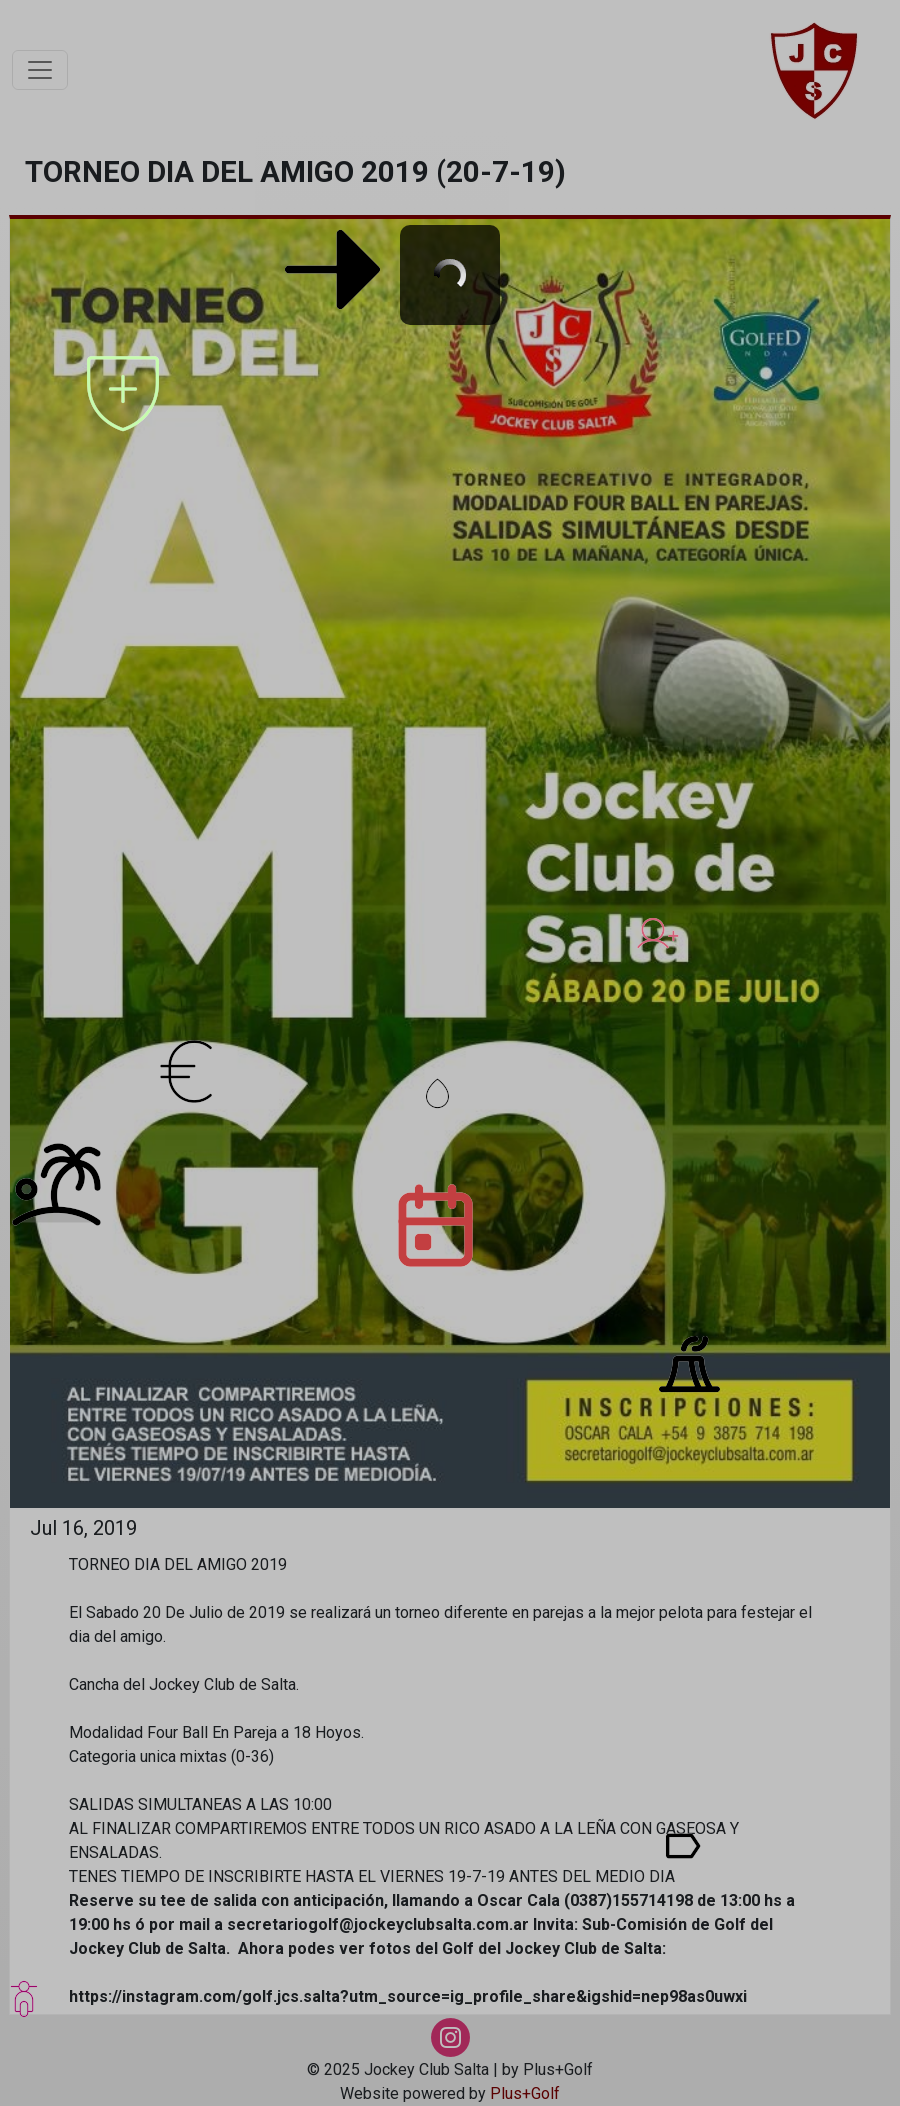 This screenshot has height=2106, width=900. Describe the element at coordinates (689, 1367) in the screenshot. I see `view nuclear power plant information` at that location.